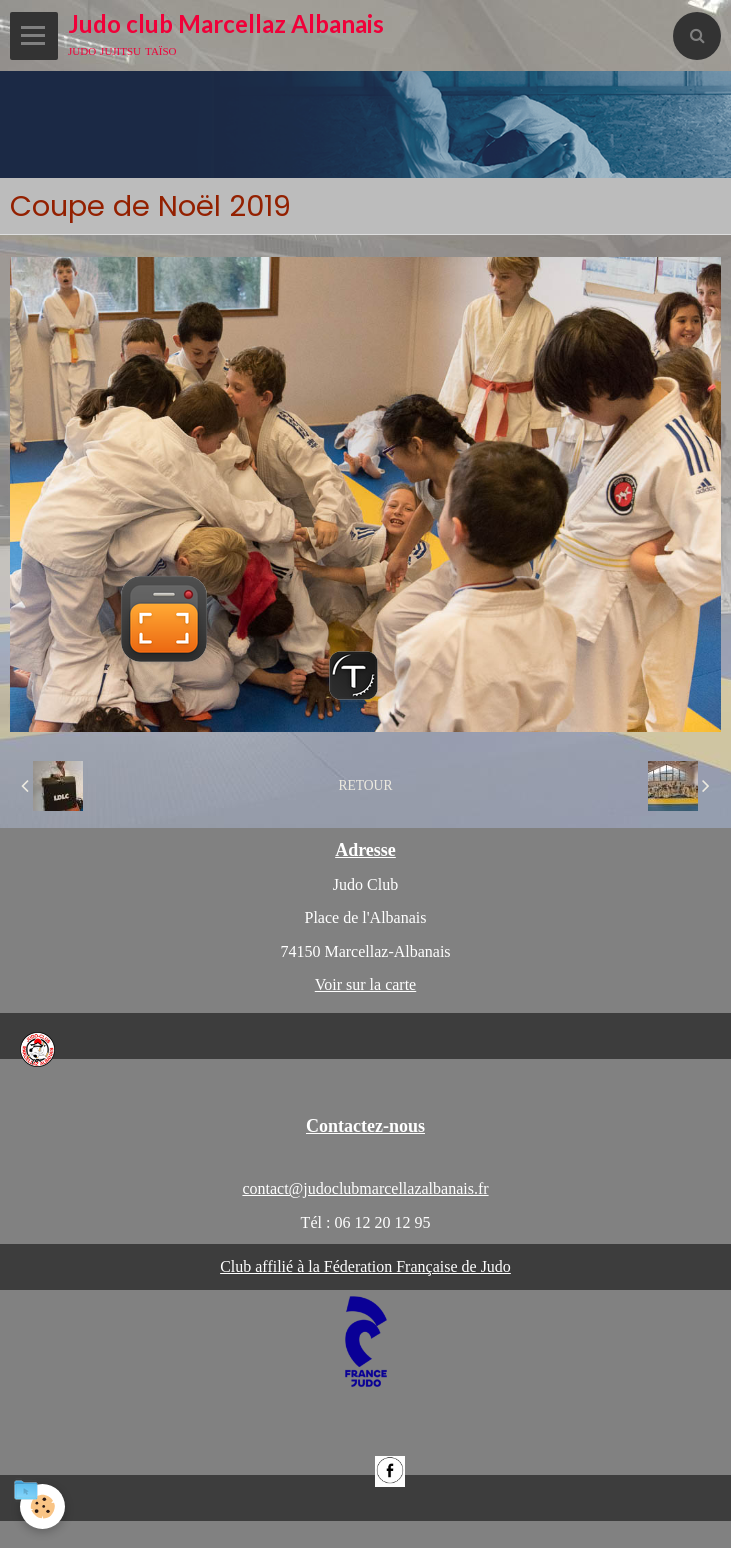 This screenshot has height=1548, width=731. I want to click on open krusader file manager, so click(26, 1490).